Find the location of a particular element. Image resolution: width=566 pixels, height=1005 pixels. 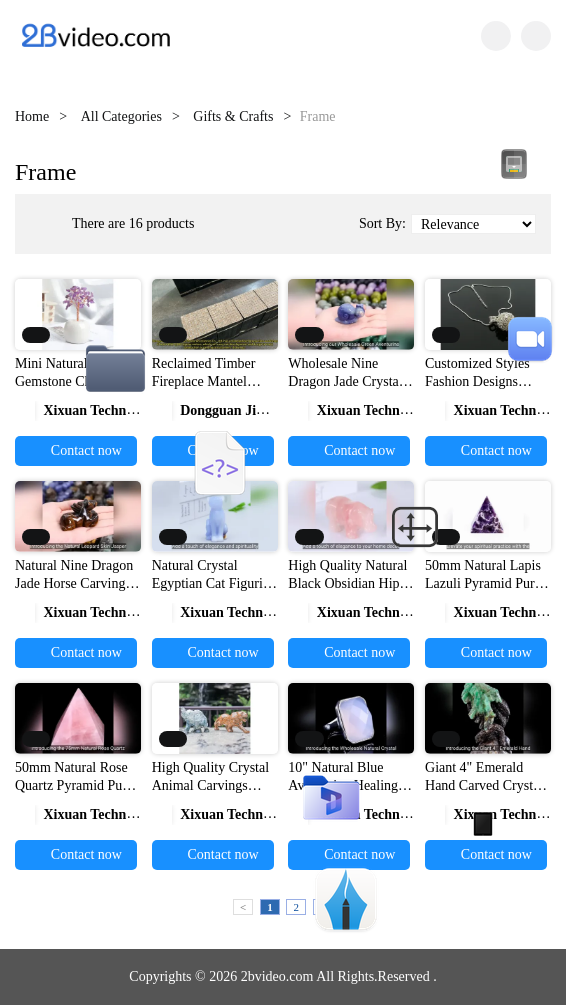

adjust display or screen settings is located at coordinates (415, 527).